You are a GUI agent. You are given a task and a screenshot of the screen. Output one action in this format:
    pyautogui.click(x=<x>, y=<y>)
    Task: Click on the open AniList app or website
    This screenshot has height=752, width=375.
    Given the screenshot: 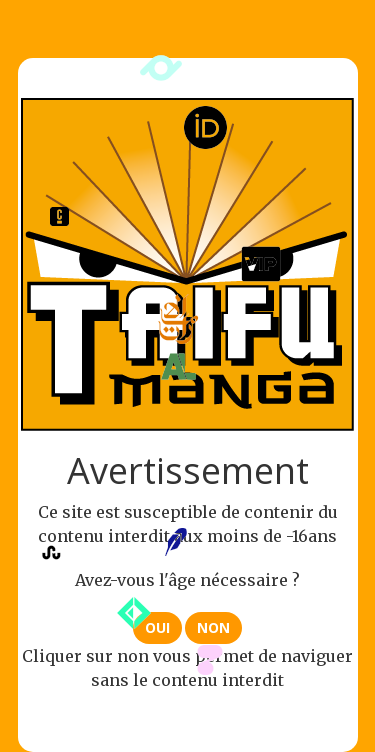 What is the action you would take?
    pyautogui.click(x=178, y=366)
    